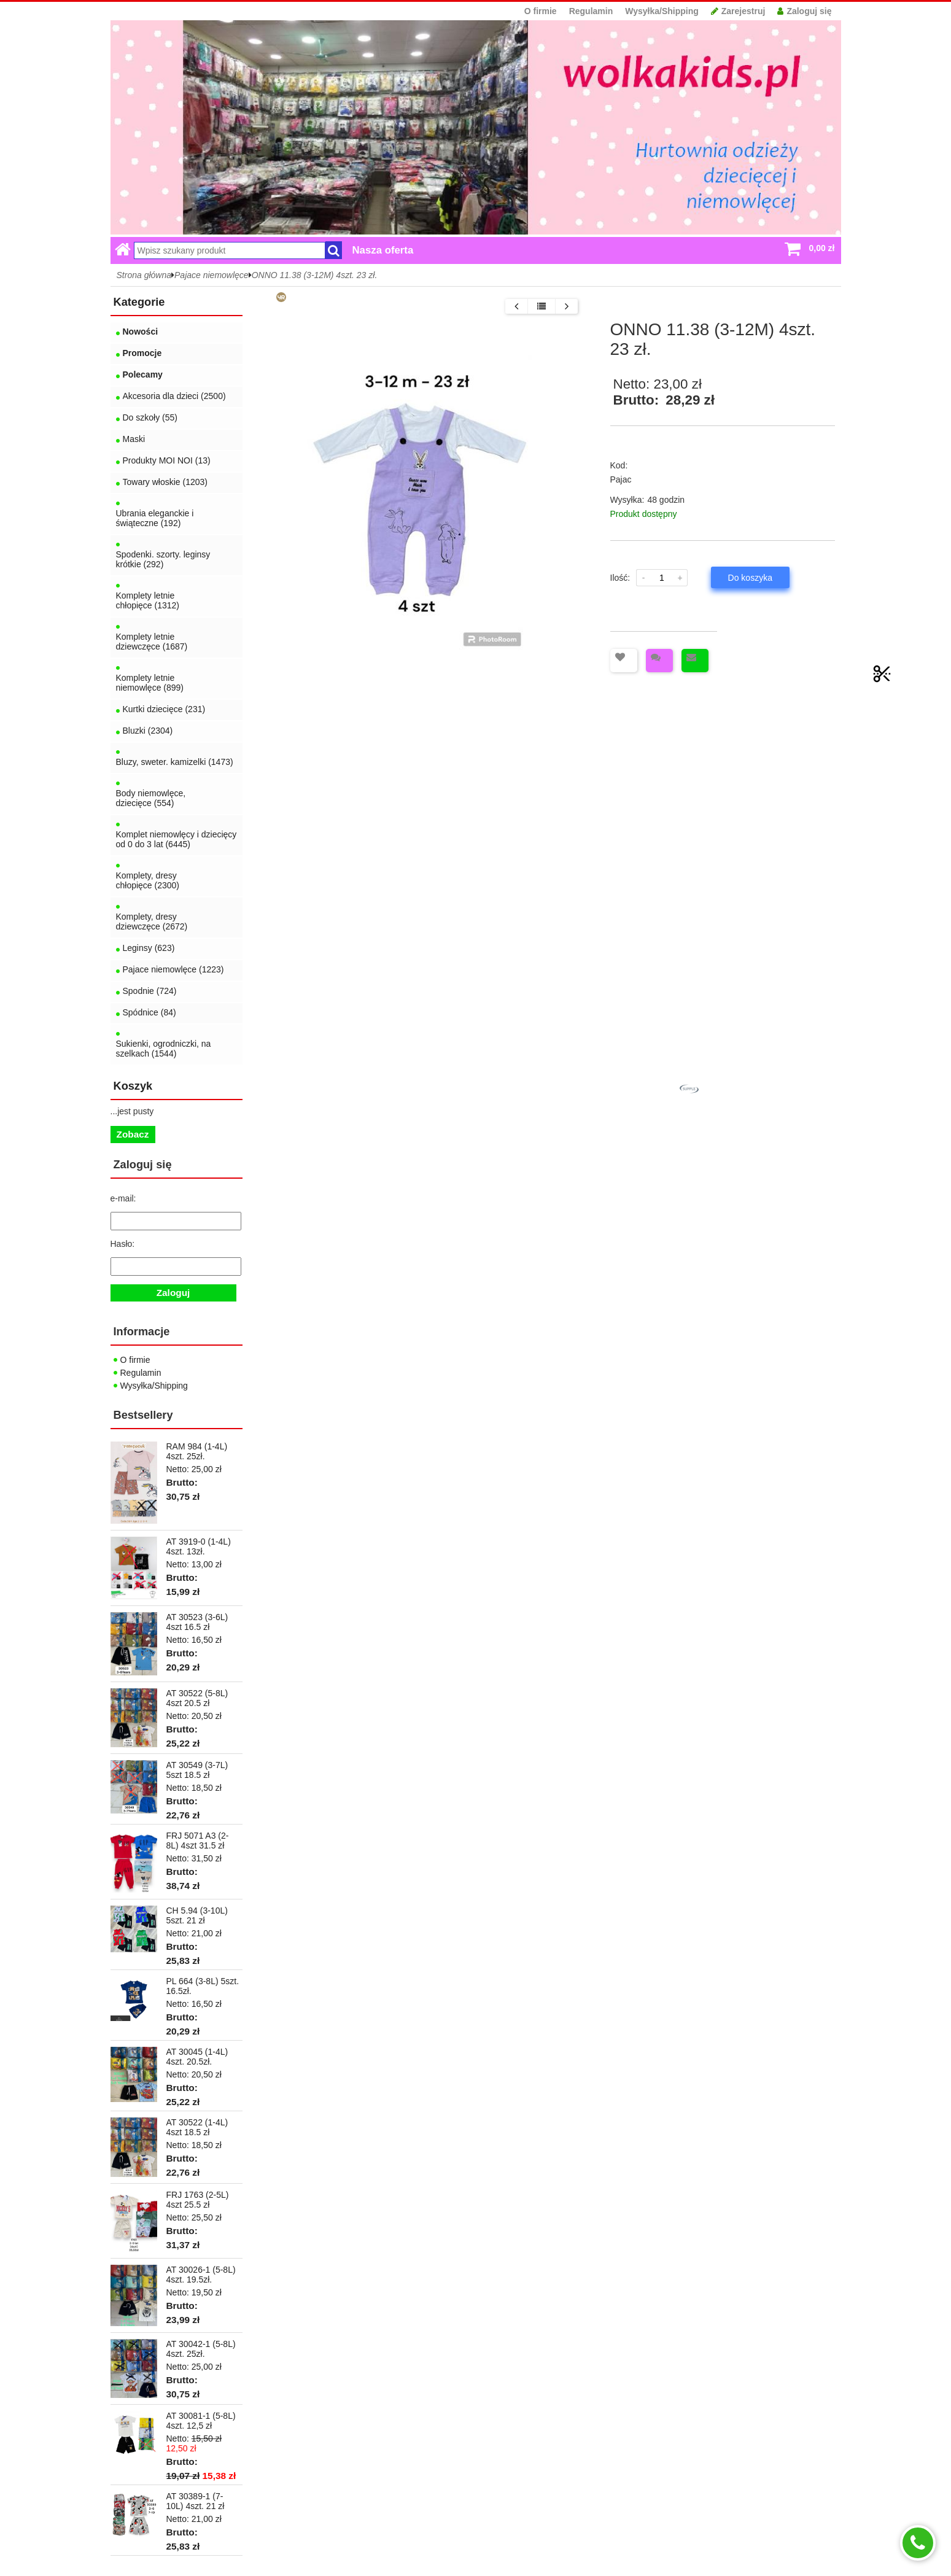  I want to click on open the Yr weather app, so click(281, 297).